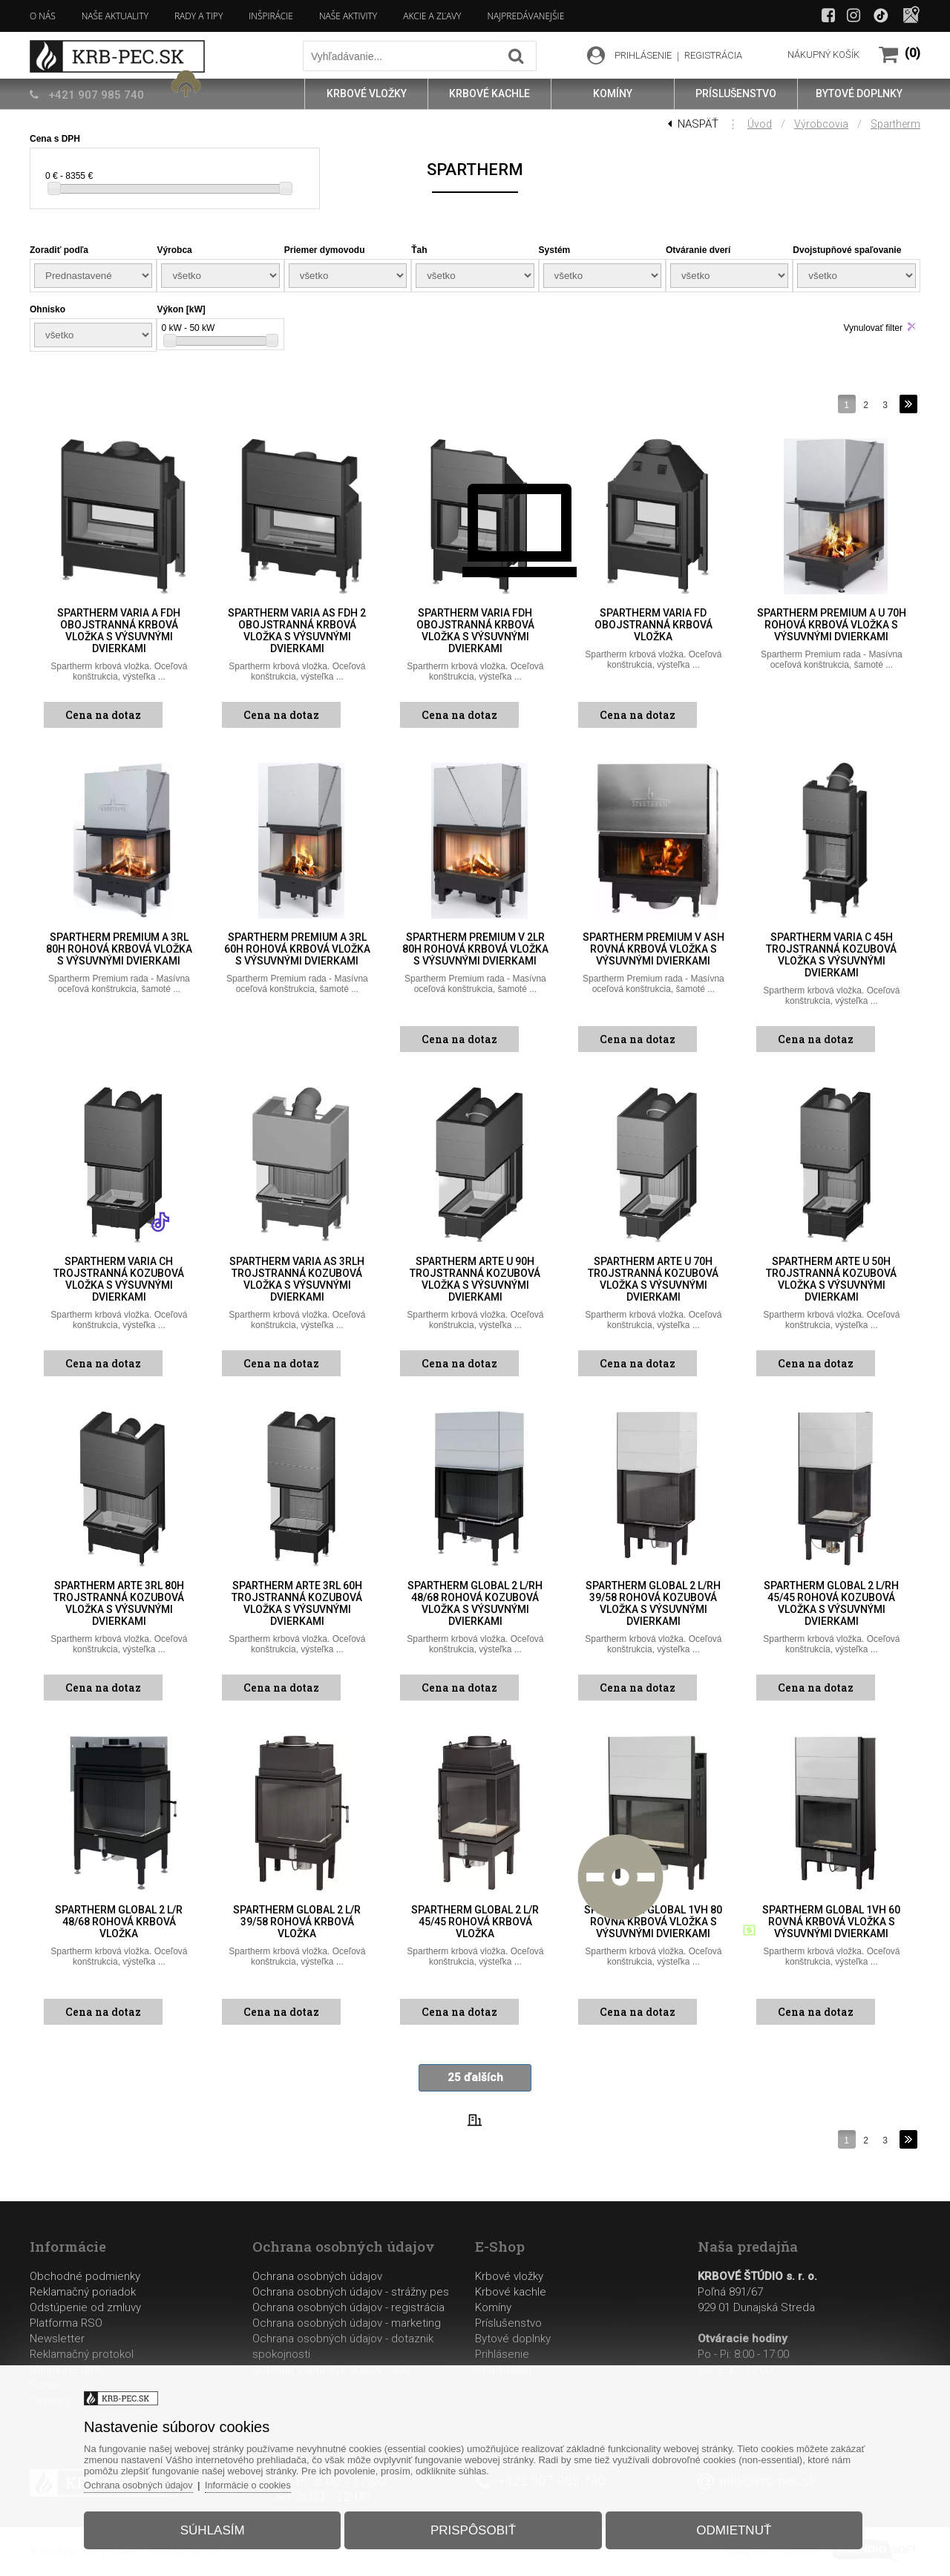  I want to click on gradienter app logo, so click(620, 1877).